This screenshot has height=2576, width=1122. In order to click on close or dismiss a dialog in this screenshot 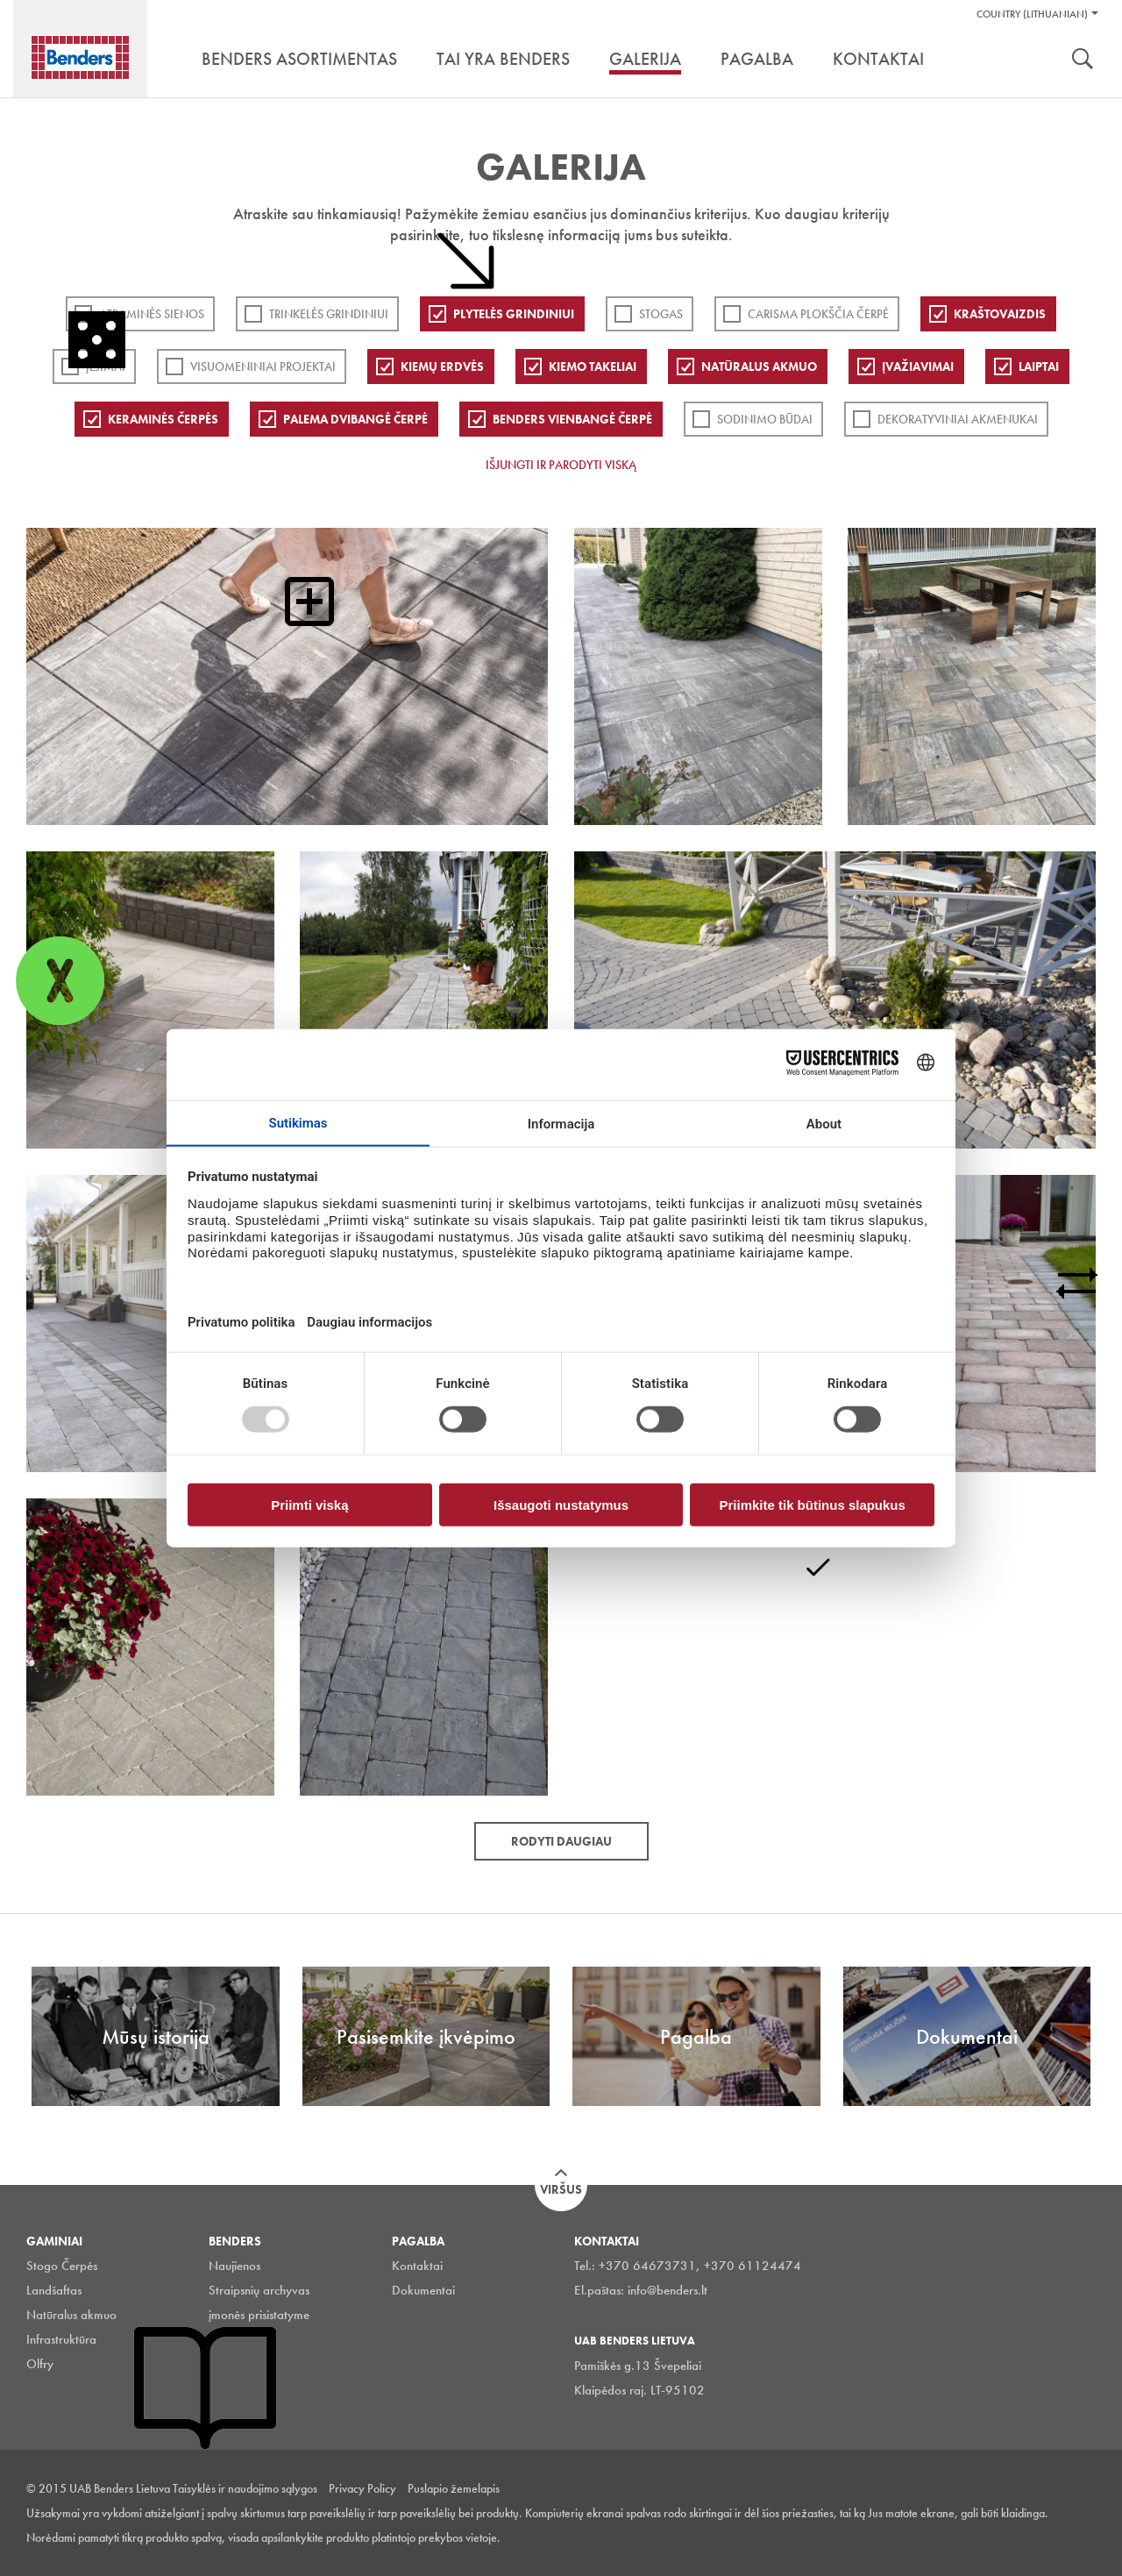, I will do `click(60, 980)`.